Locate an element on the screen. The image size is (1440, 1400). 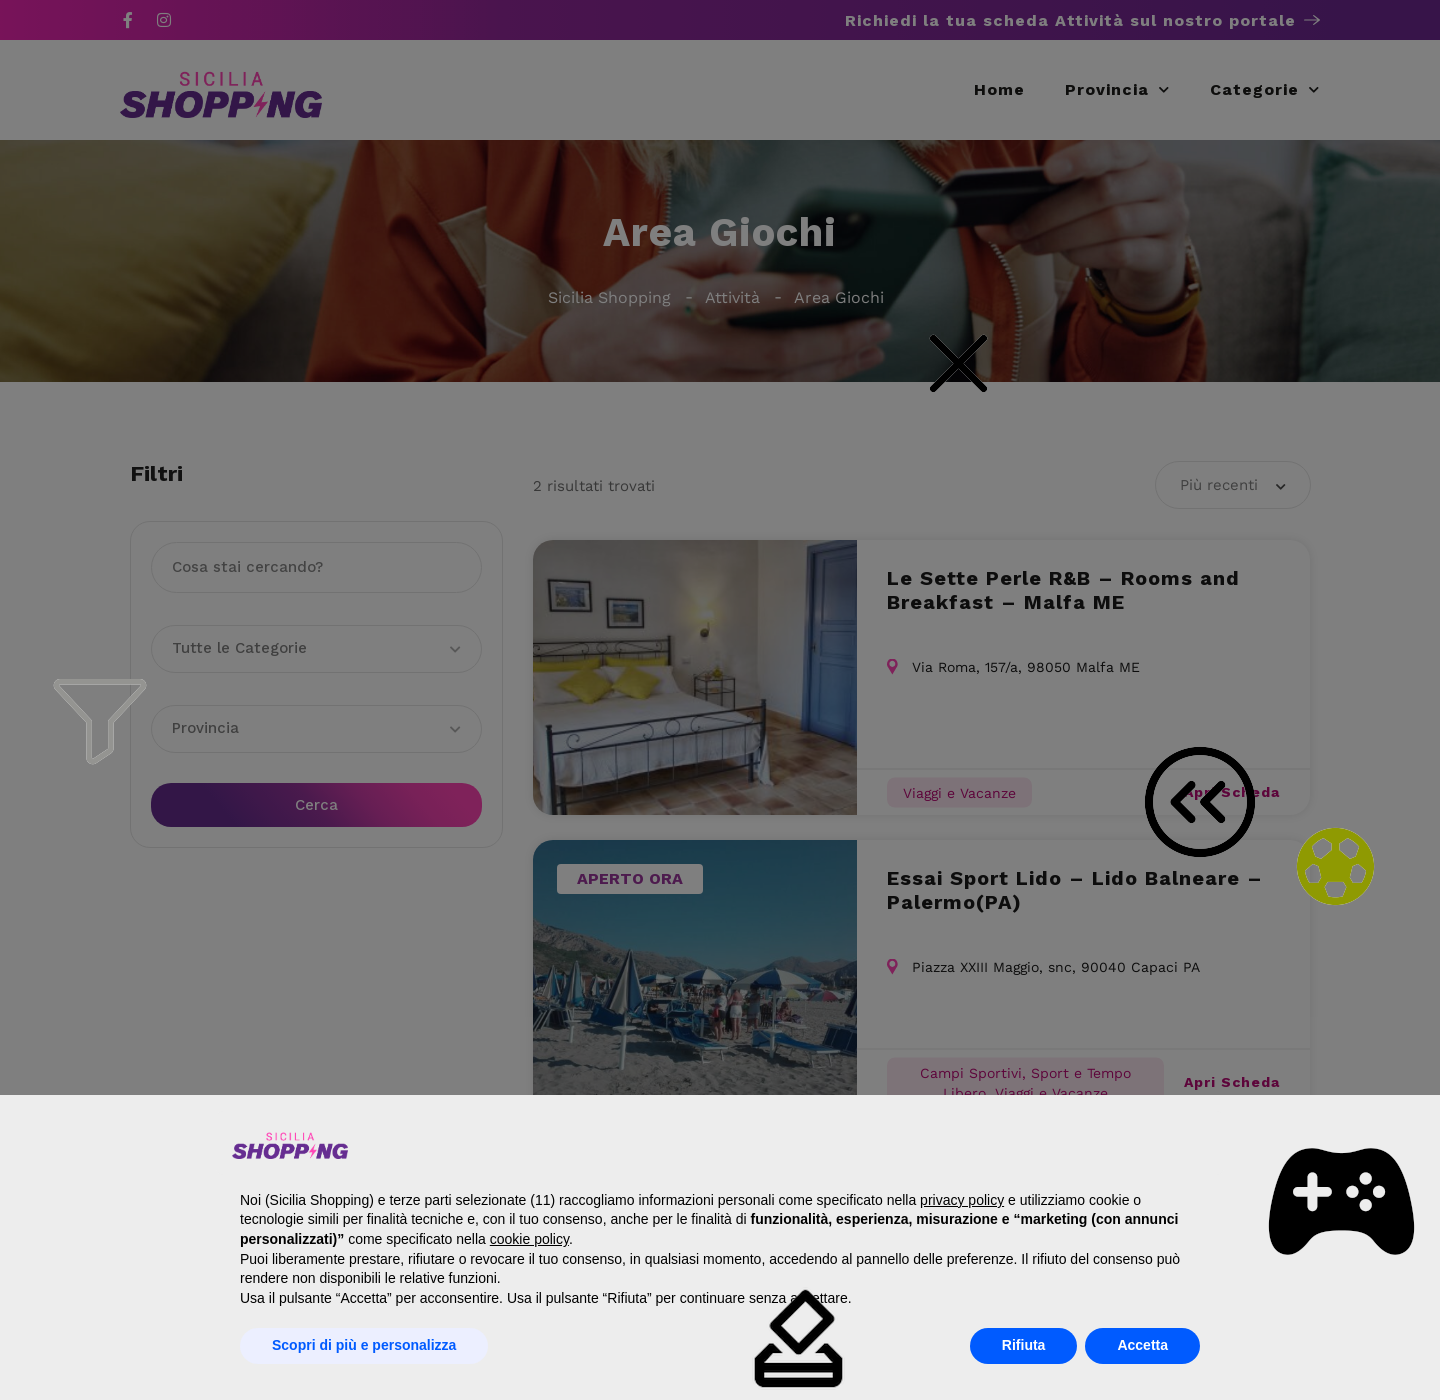
go back to the beginning is located at coordinates (1200, 802).